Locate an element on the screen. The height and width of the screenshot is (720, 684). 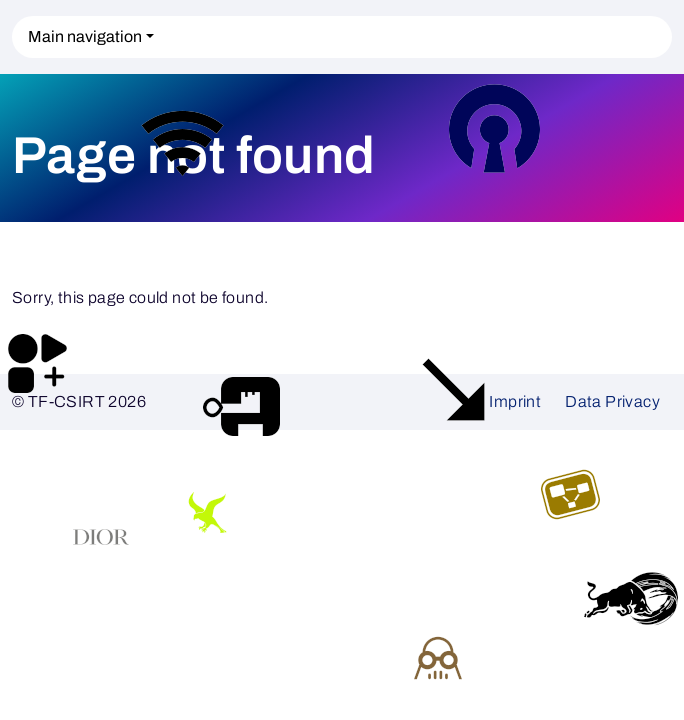
visit the Dior official website is located at coordinates (101, 537).